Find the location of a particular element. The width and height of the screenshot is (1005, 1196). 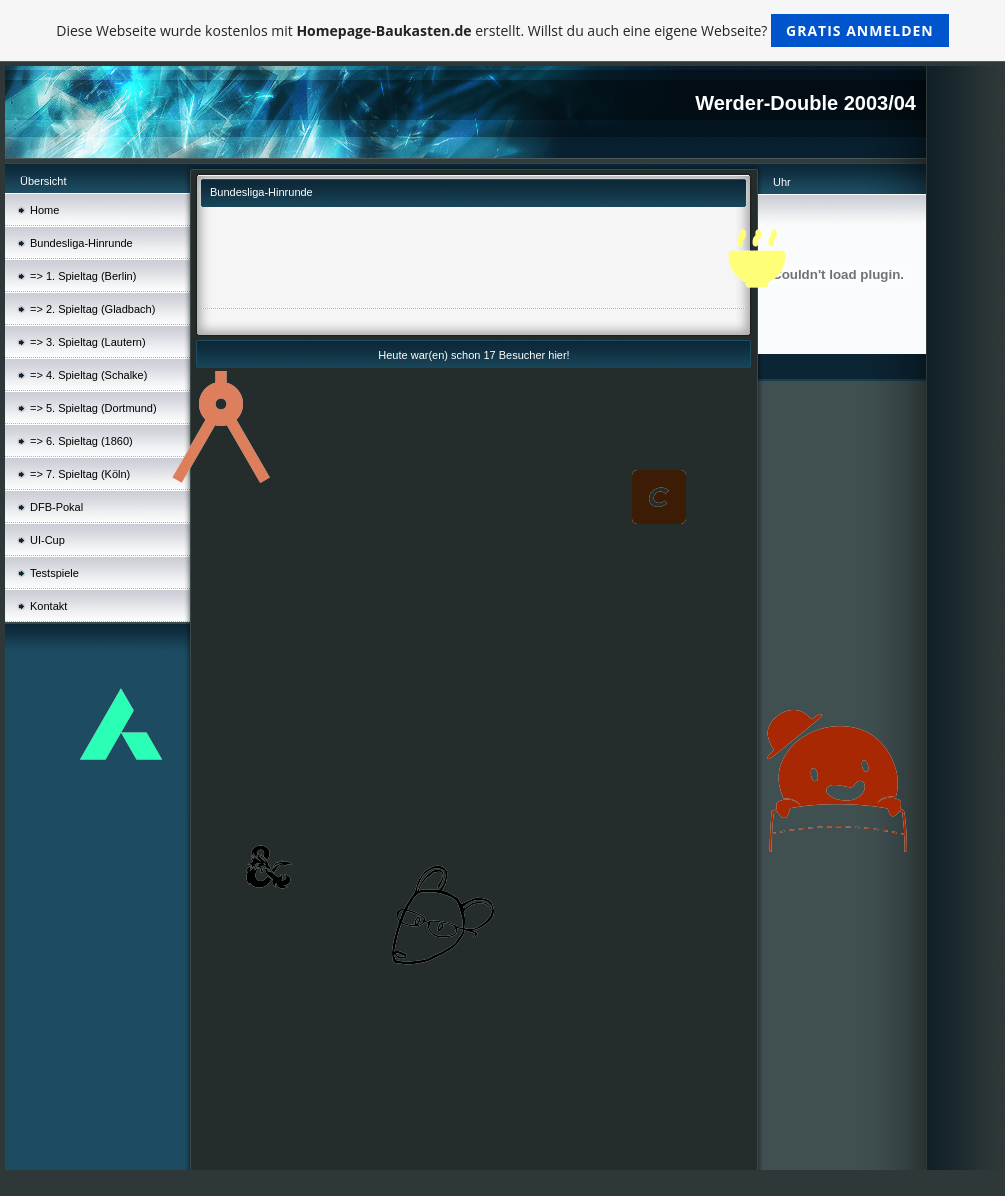

editorconfig project logo is located at coordinates (443, 915).